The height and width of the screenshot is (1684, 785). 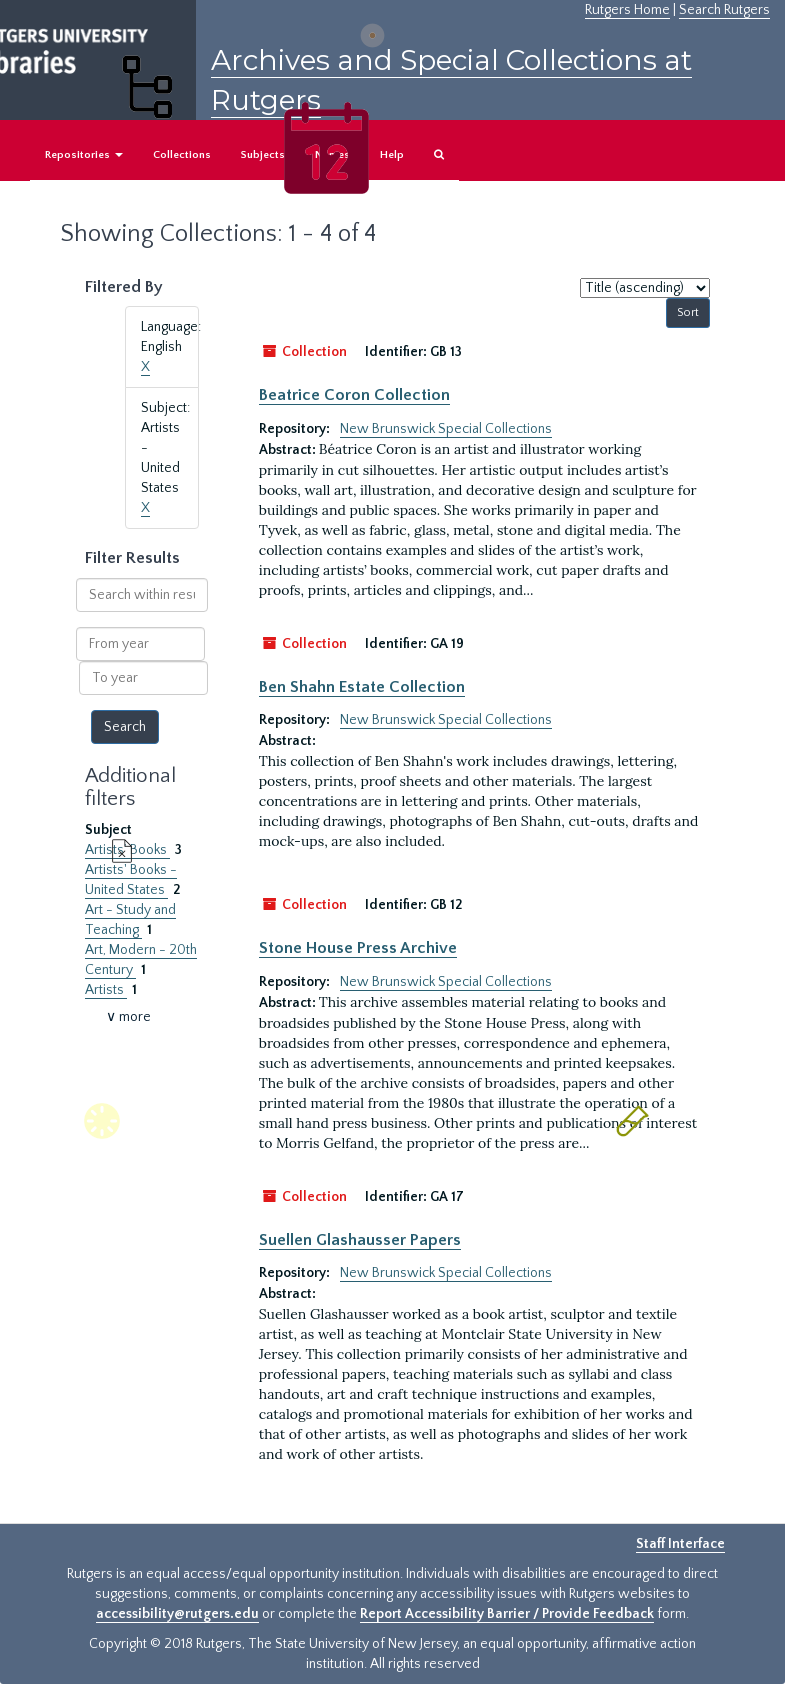 What do you see at coordinates (372, 35) in the screenshot?
I see `indicates an unread notification or new item` at bounding box center [372, 35].